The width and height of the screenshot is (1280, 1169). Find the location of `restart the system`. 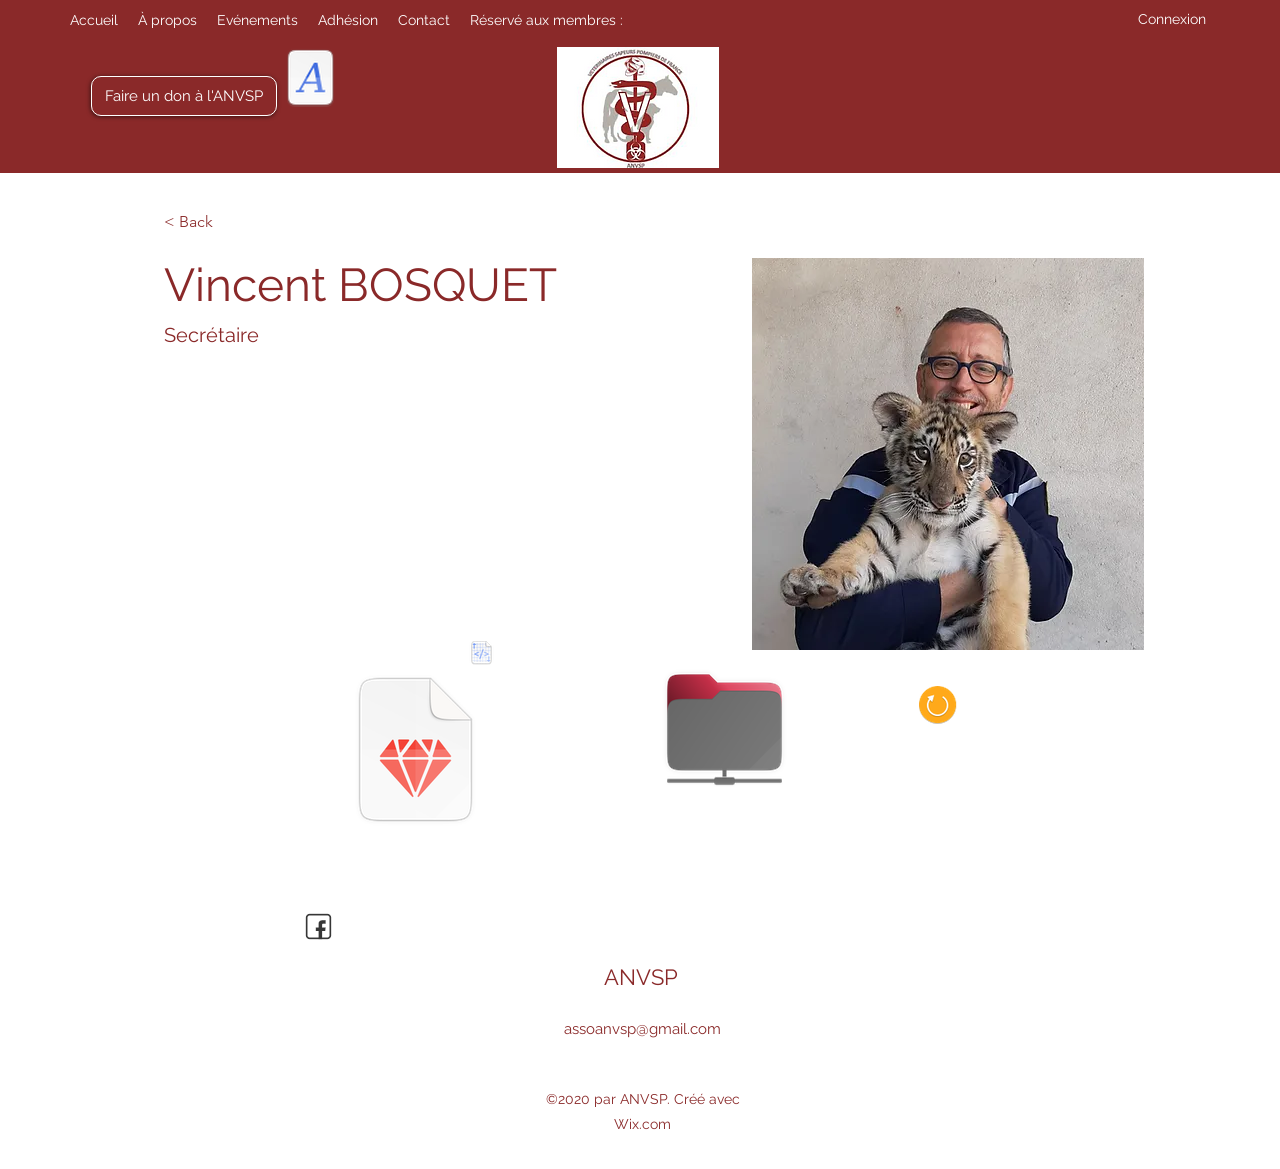

restart the system is located at coordinates (938, 705).